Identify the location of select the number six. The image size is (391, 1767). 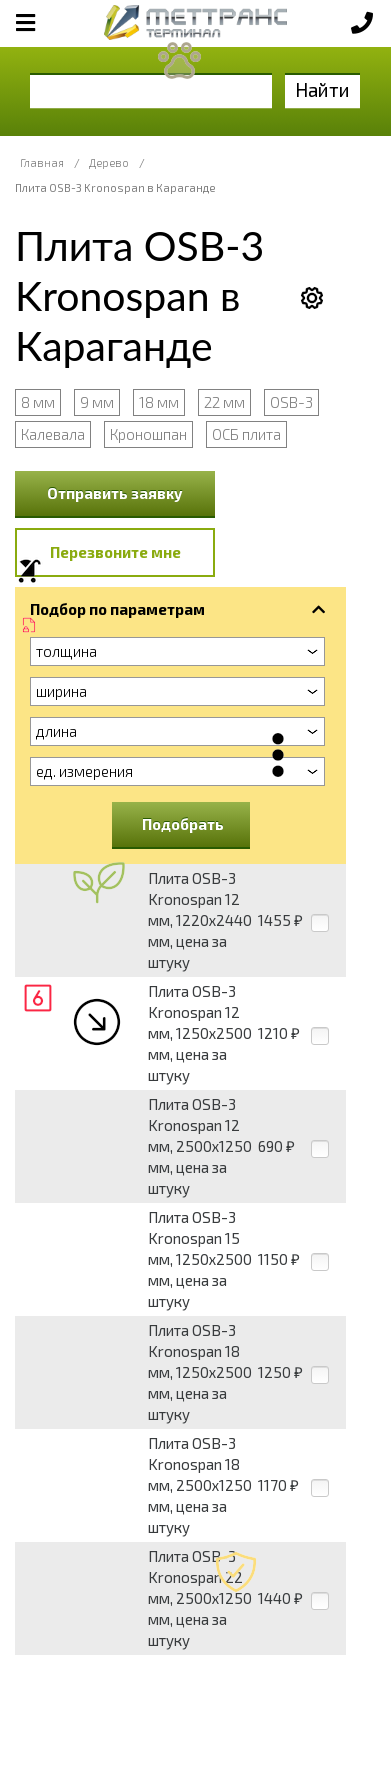
(38, 998).